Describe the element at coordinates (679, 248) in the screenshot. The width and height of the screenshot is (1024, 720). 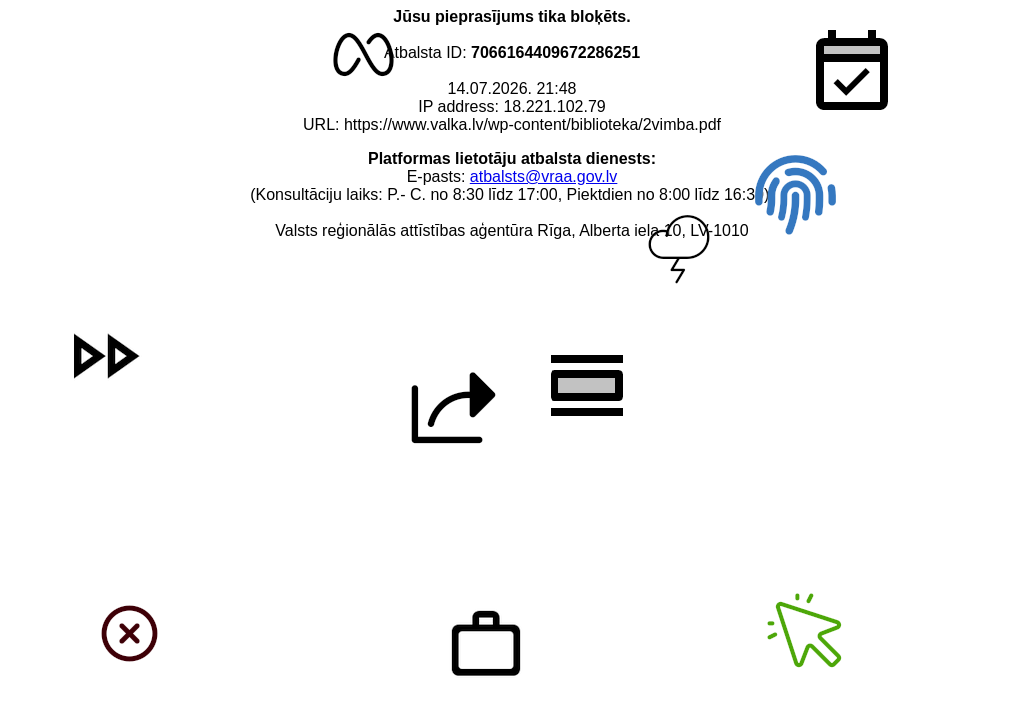
I see `indicates thunderstorm or severe weather conditions` at that location.